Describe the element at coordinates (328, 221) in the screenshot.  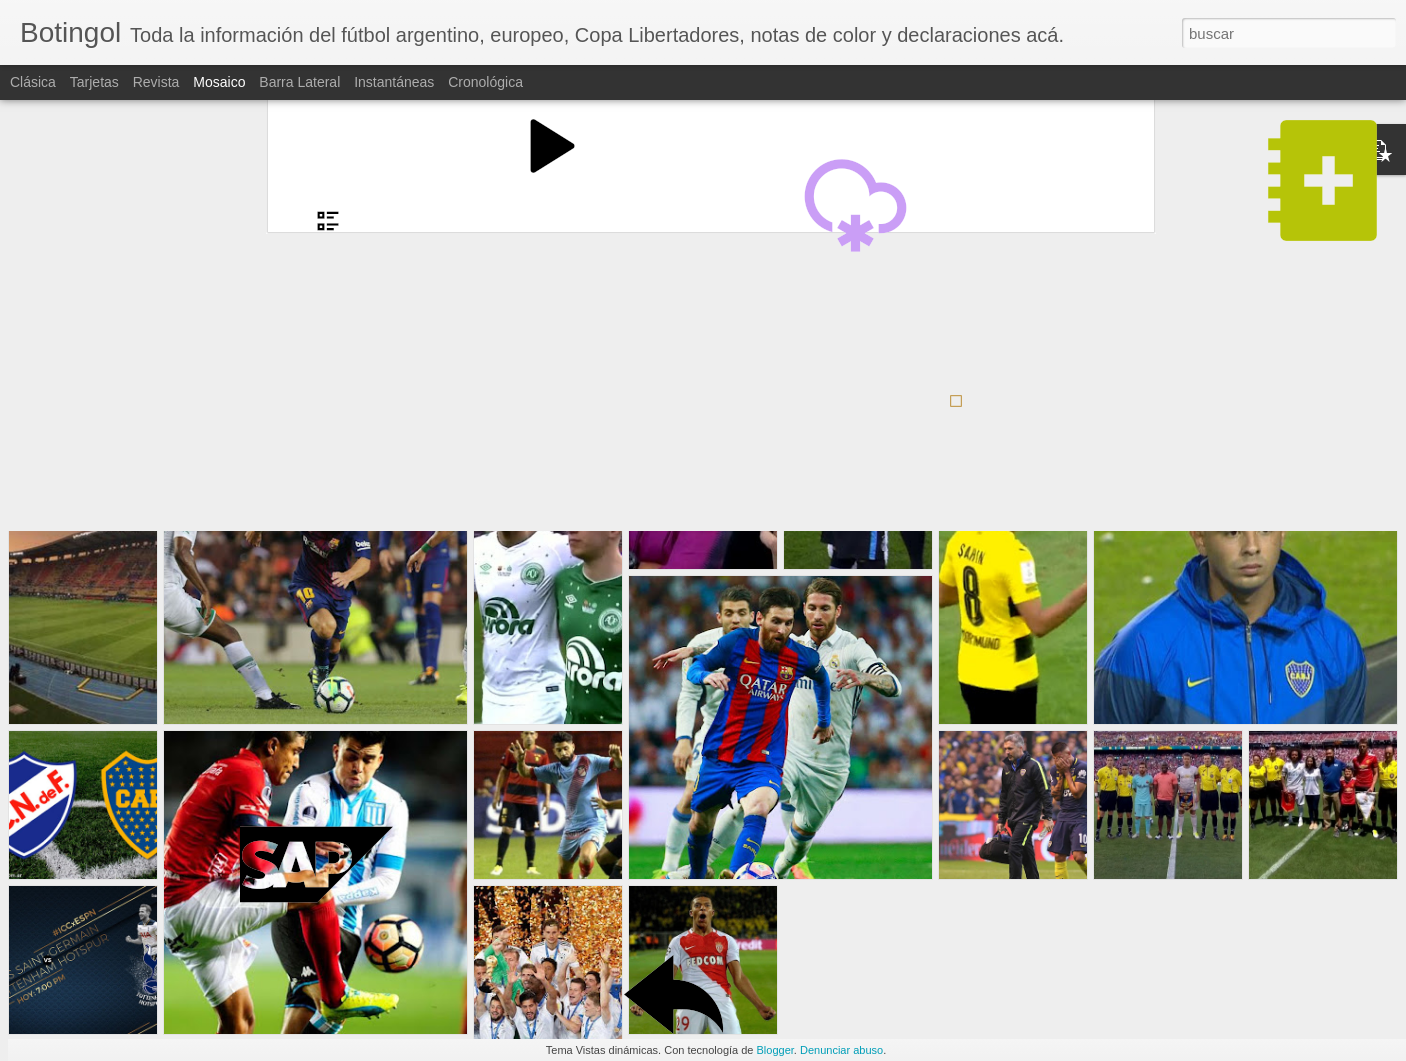
I see `view completed tasks in a checklist` at that location.